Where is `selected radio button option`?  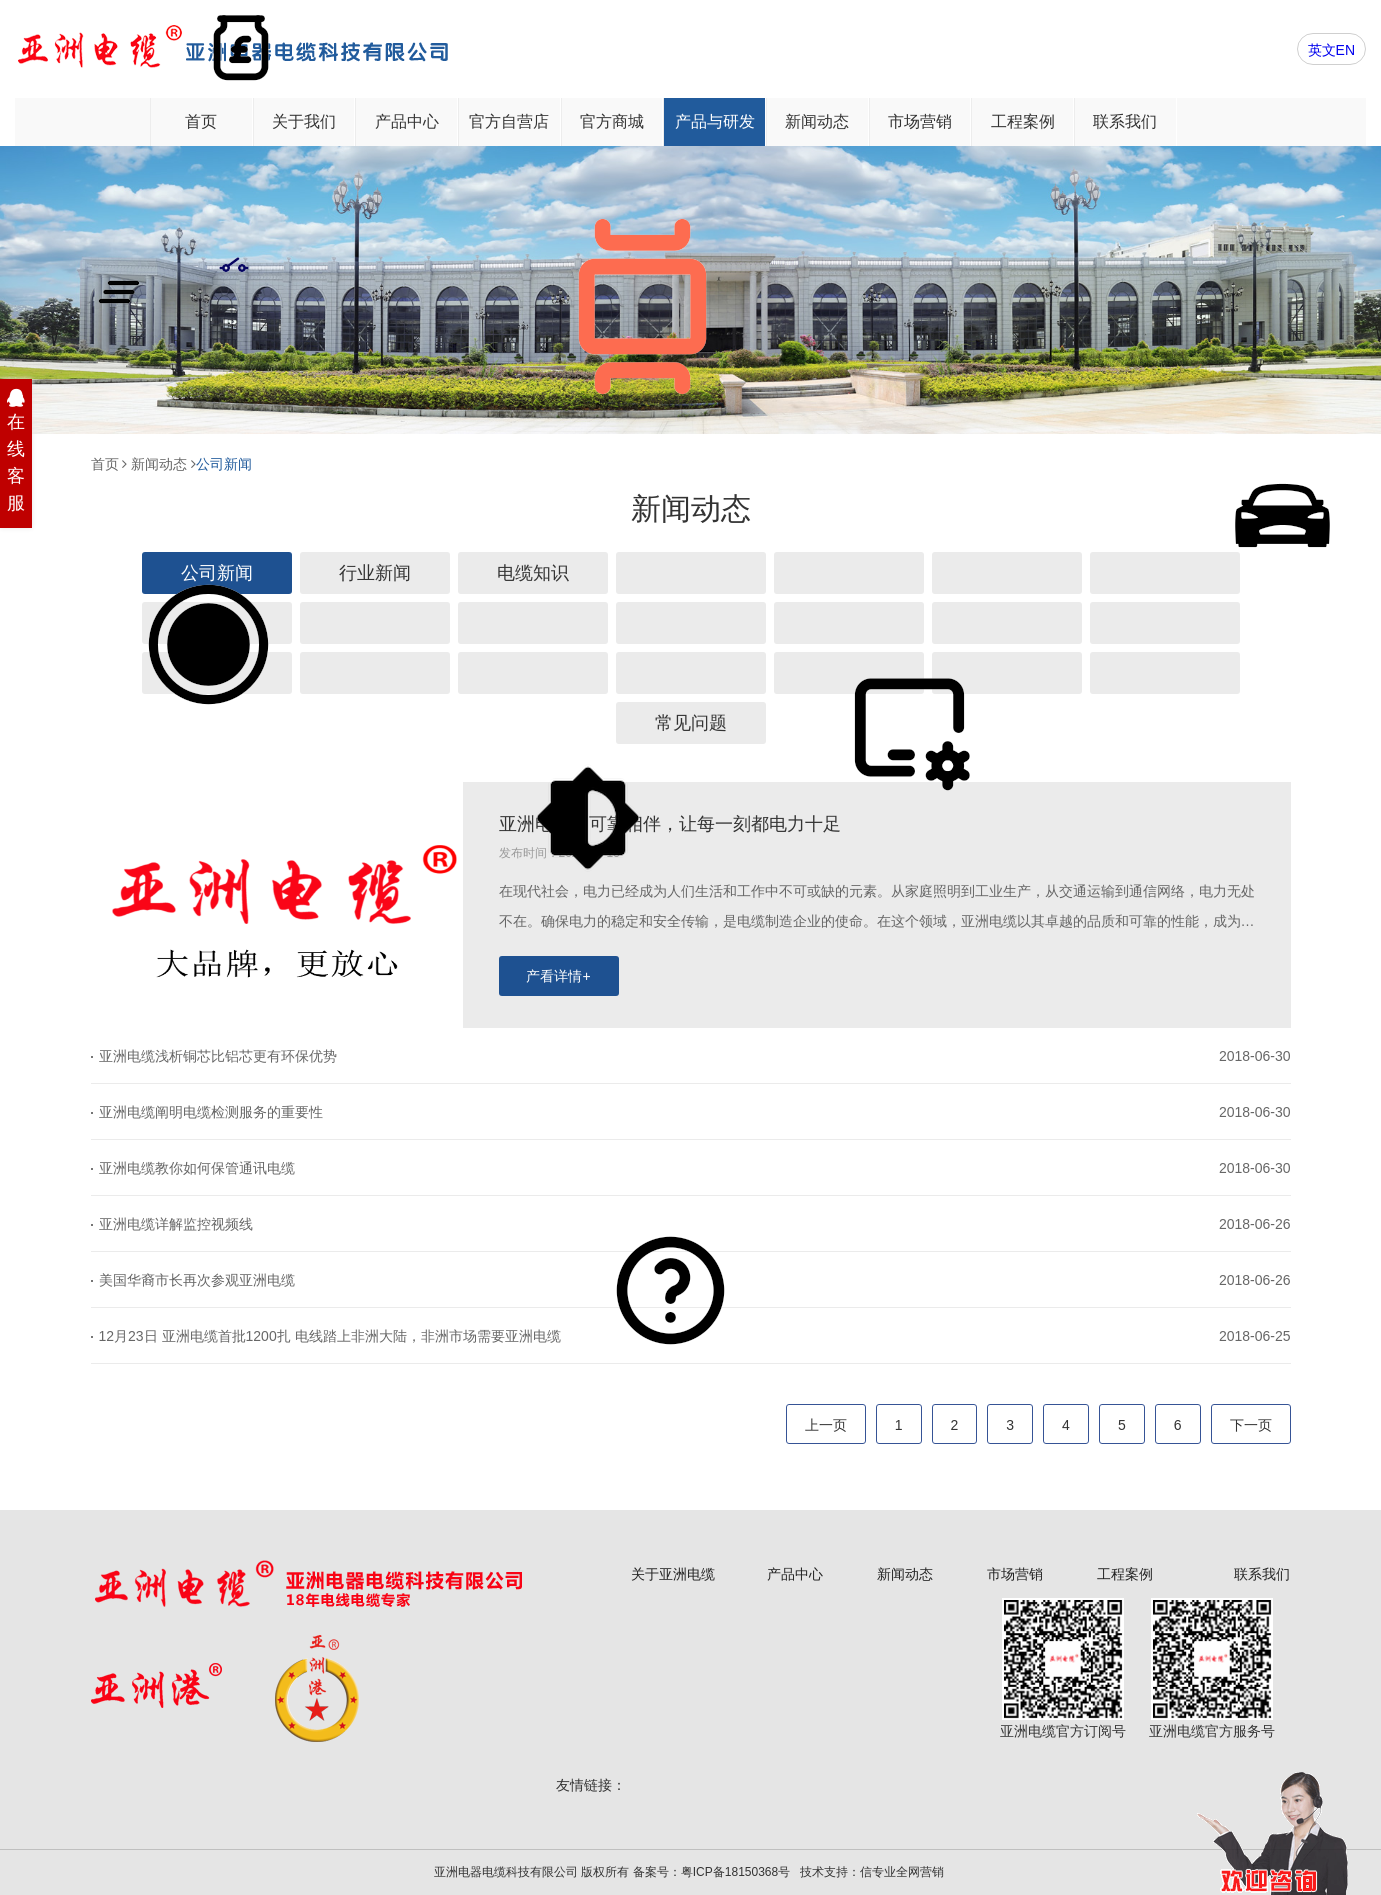 selected radio button option is located at coordinates (208, 644).